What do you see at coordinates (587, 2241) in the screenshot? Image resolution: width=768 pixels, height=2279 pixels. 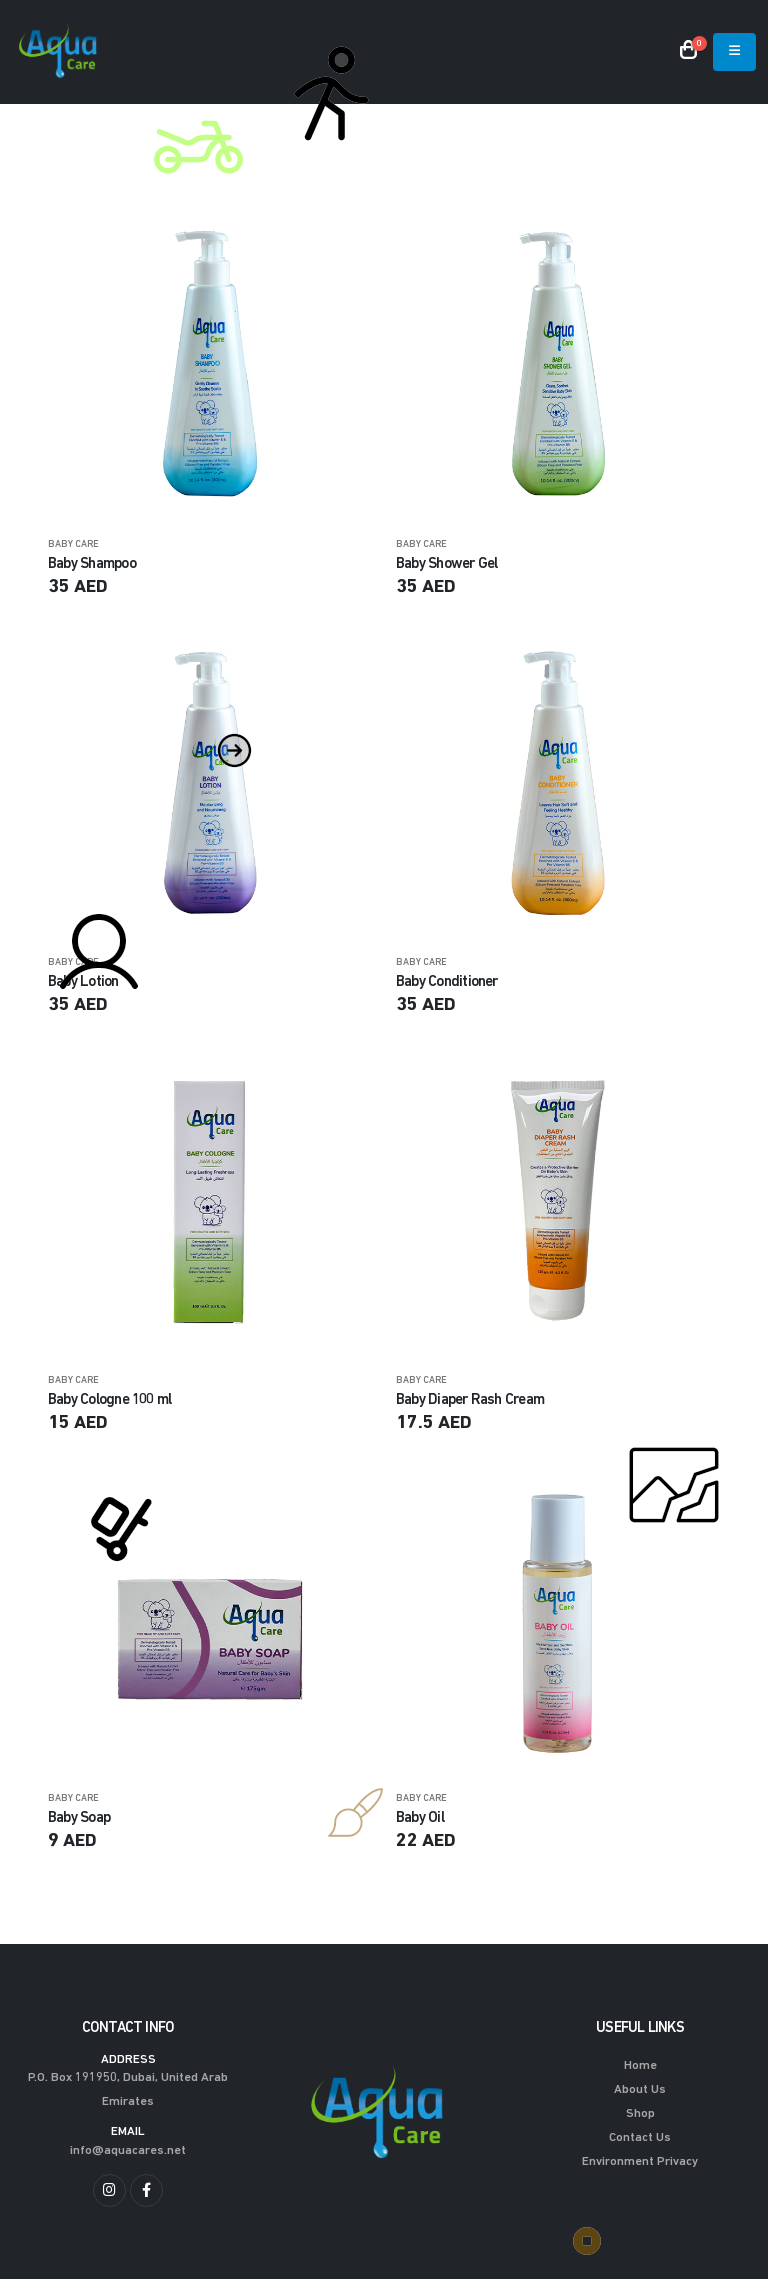 I see `stop media playback` at bounding box center [587, 2241].